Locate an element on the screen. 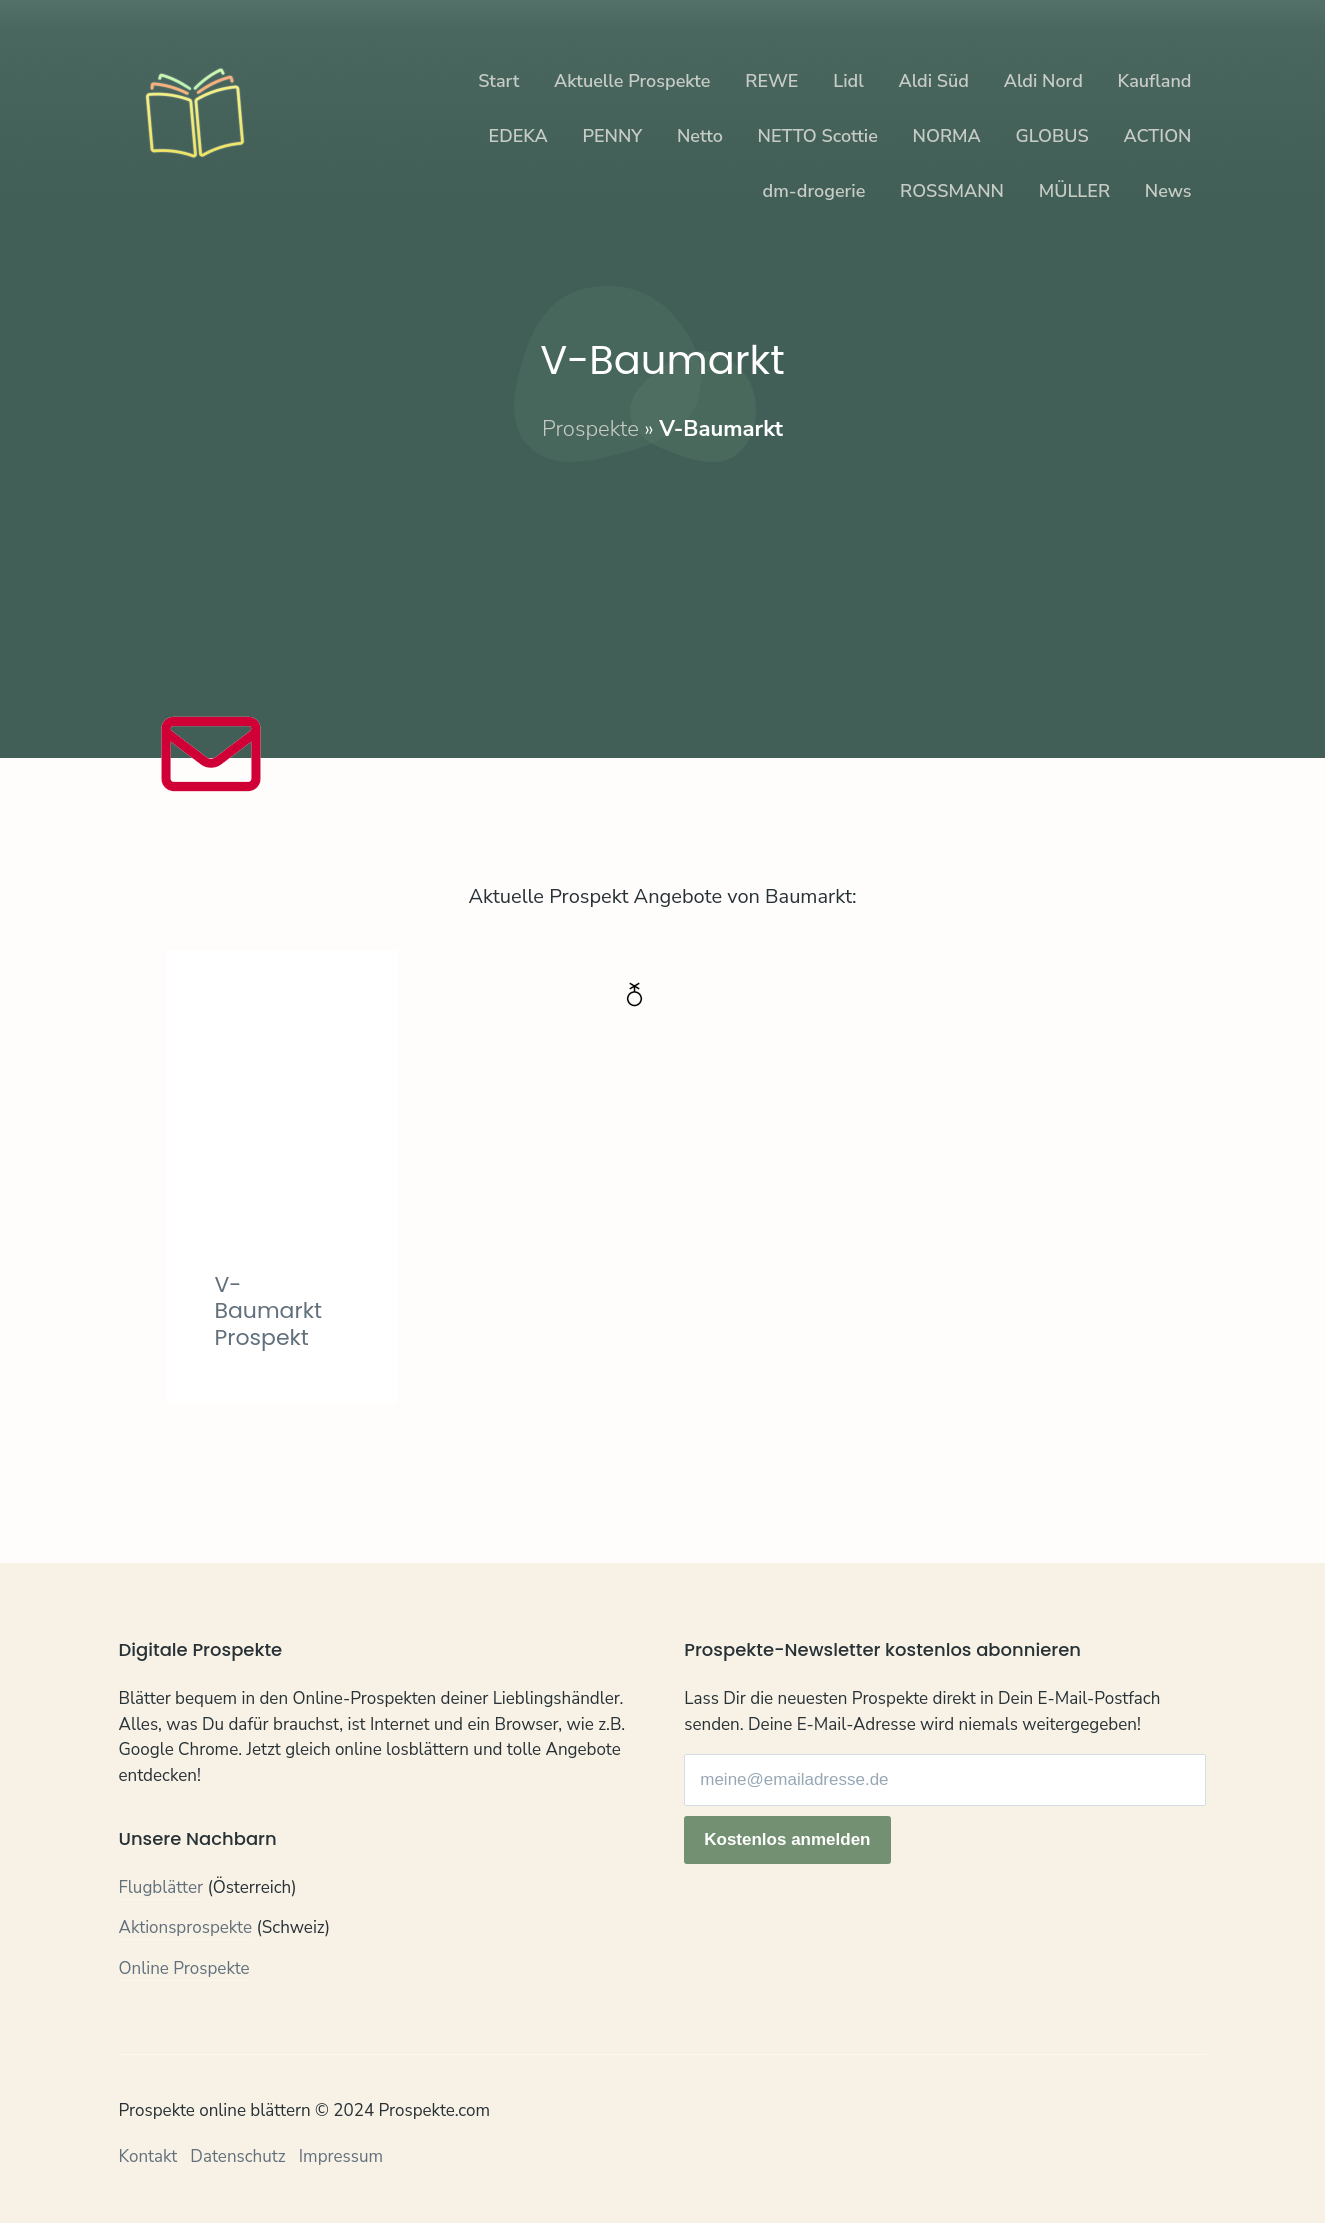  indicates nonbinary gender identity option is located at coordinates (634, 994).